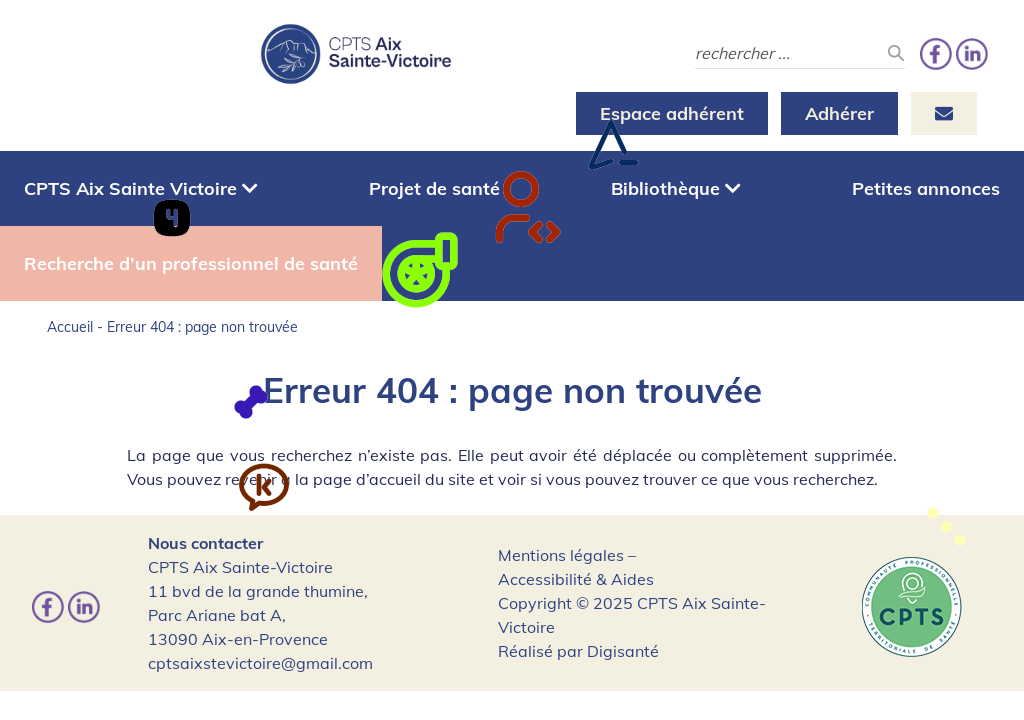 This screenshot has height=720, width=1024. What do you see at coordinates (172, 218) in the screenshot?
I see `indicates step 4 in a multi-step process` at bounding box center [172, 218].